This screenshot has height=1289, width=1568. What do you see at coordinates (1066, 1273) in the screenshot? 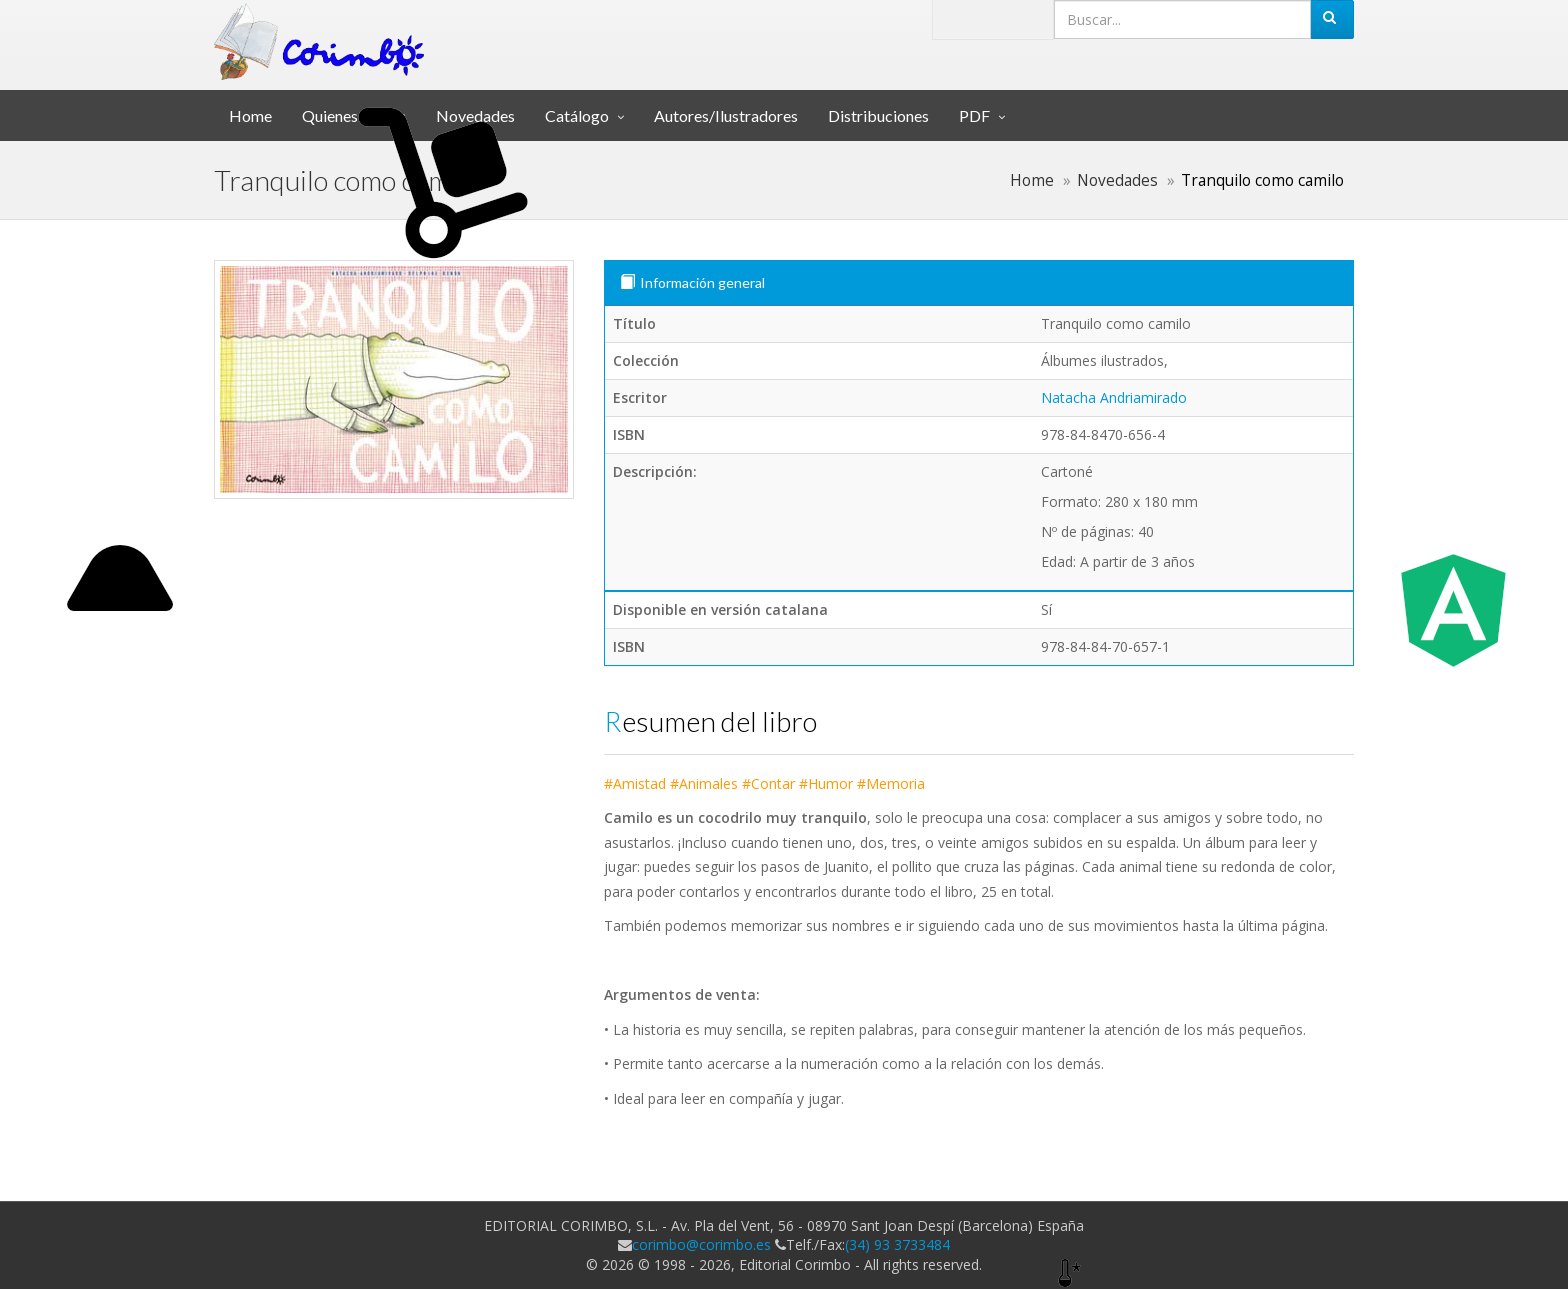
I see `indicates low temperature or cold conditions` at bounding box center [1066, 1273].